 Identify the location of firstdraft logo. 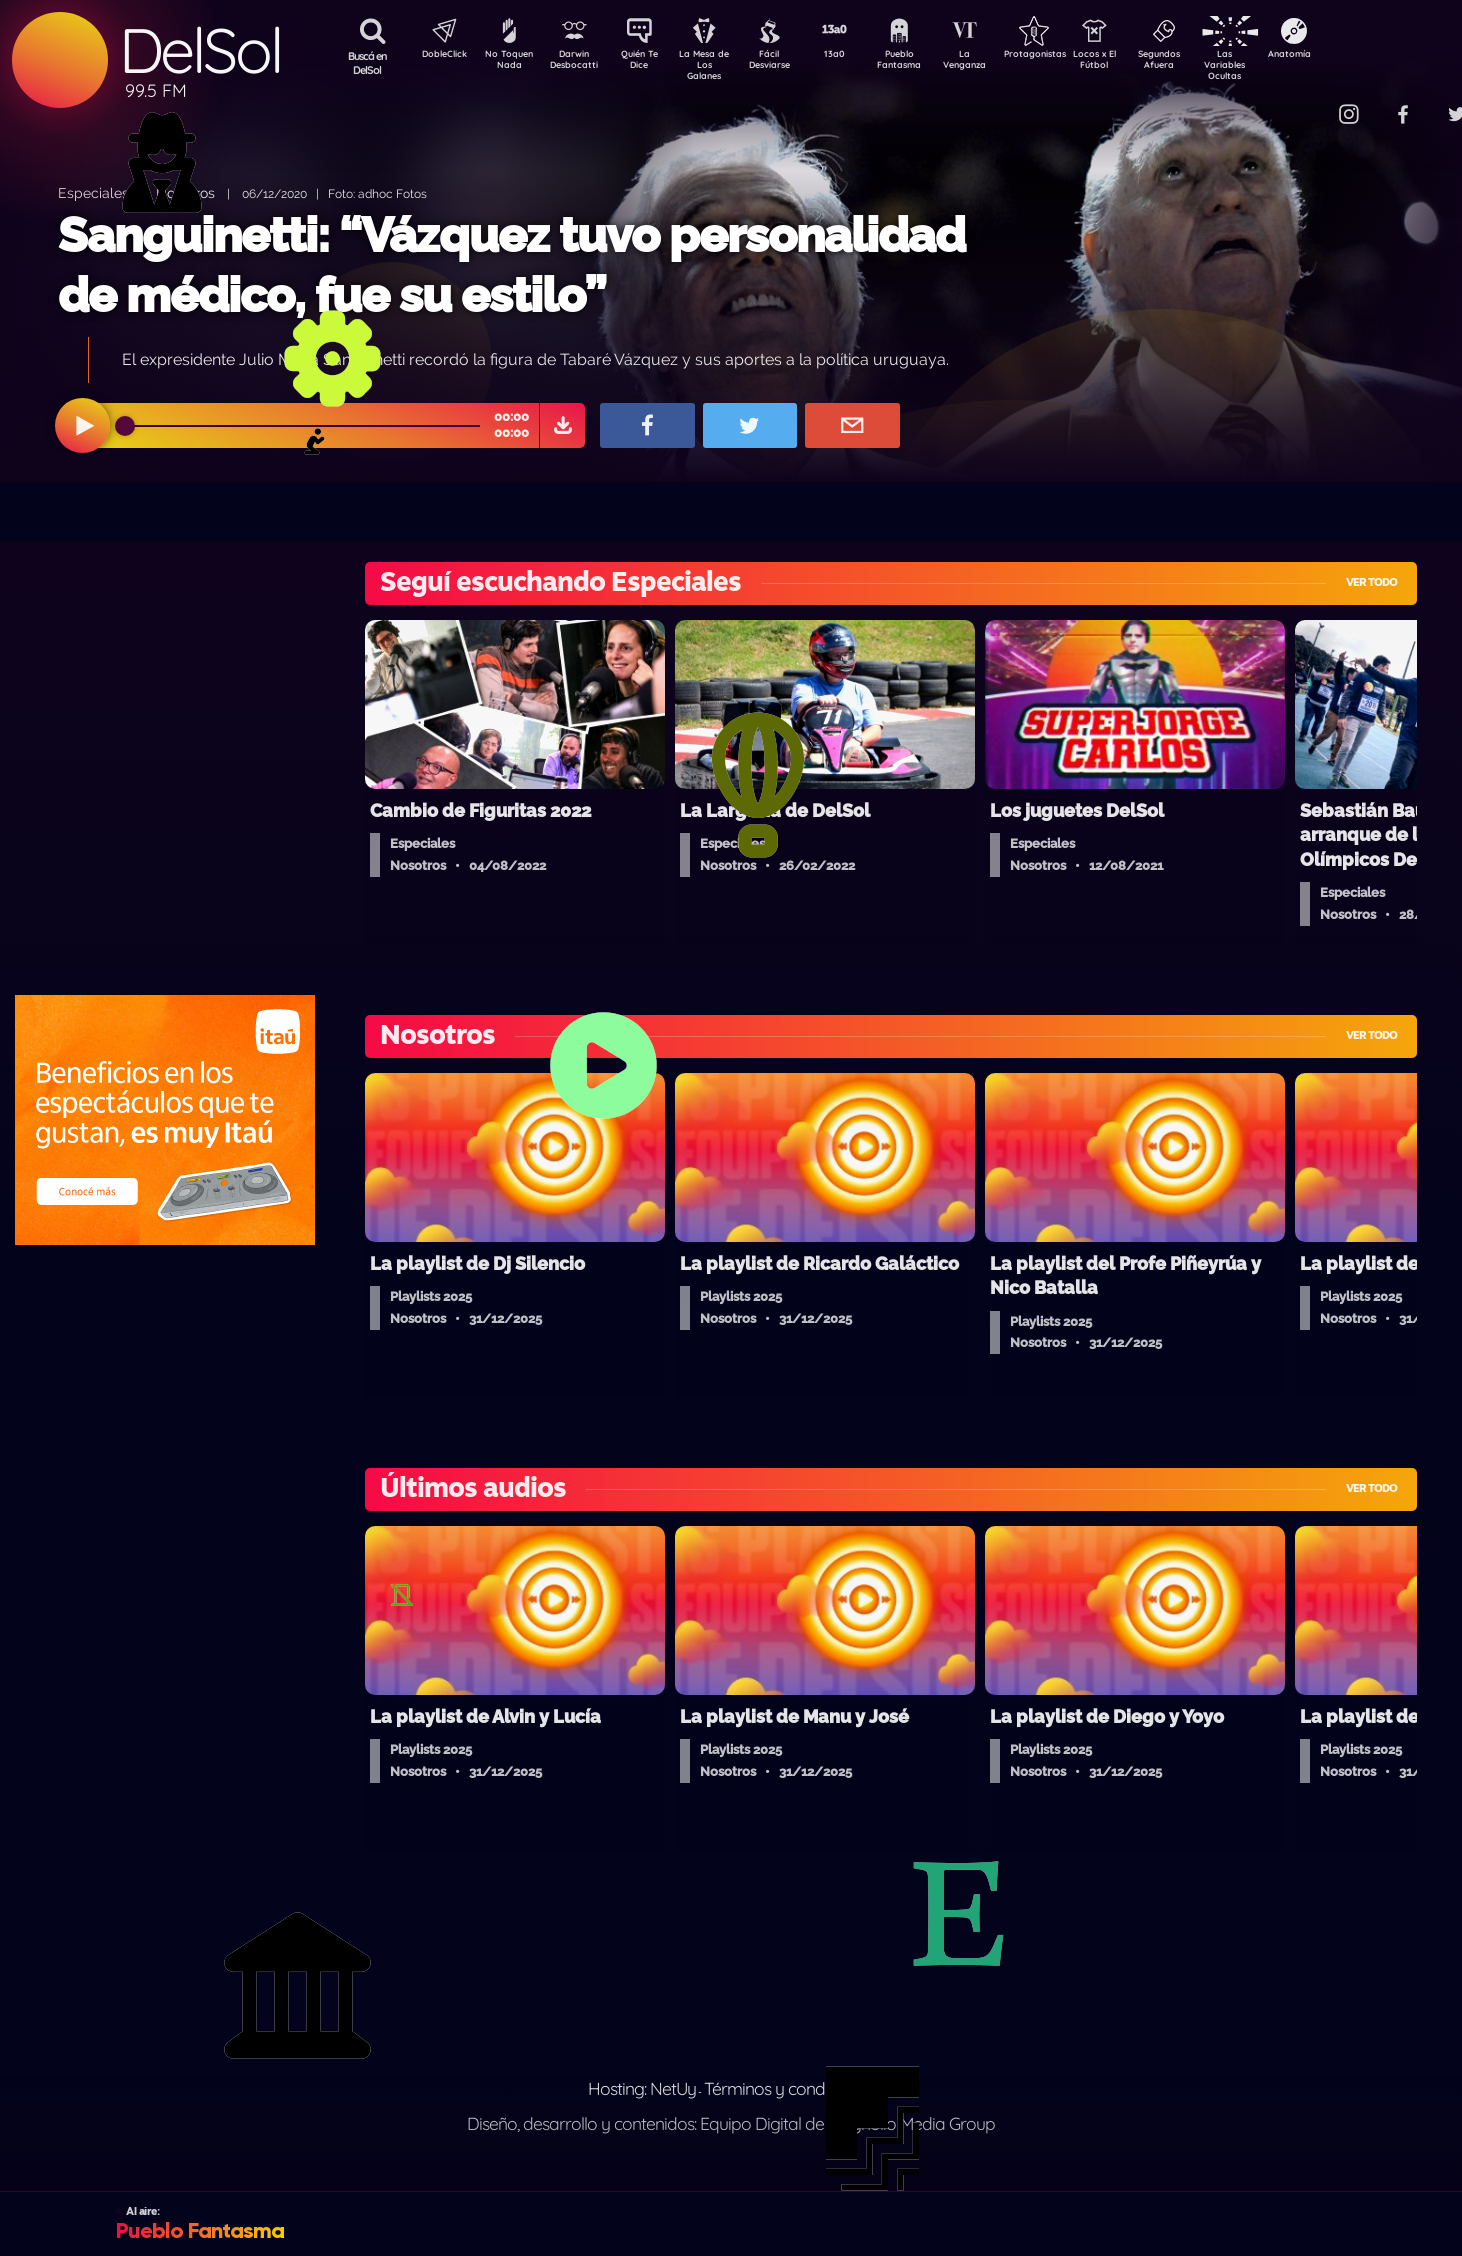
(872, 2128).